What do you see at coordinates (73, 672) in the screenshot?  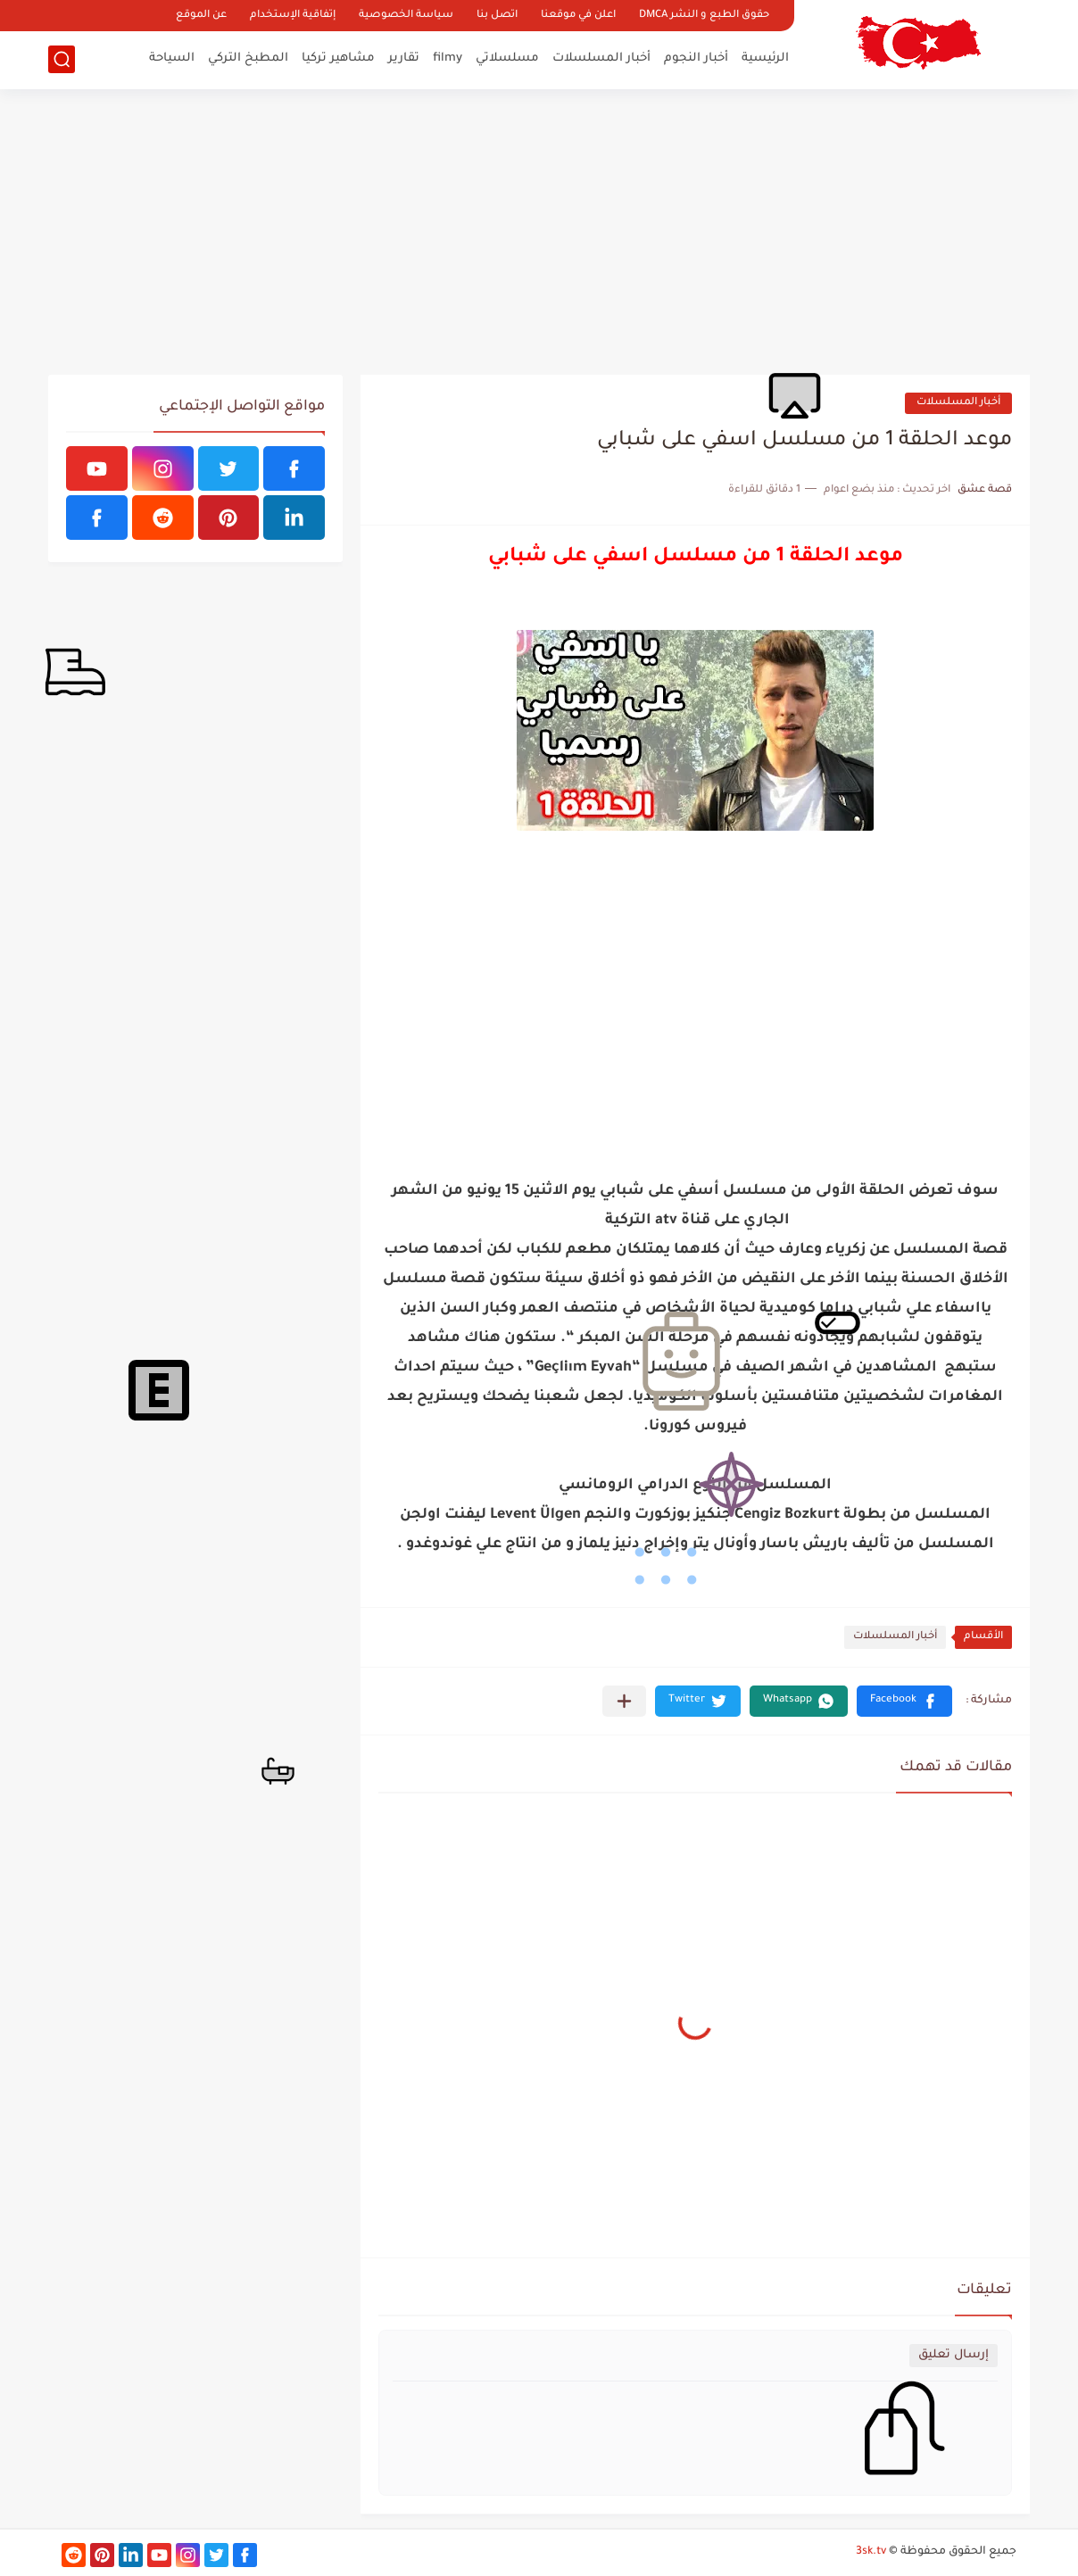 I see `select footwear or boot category` at bounding box center [73, 672].